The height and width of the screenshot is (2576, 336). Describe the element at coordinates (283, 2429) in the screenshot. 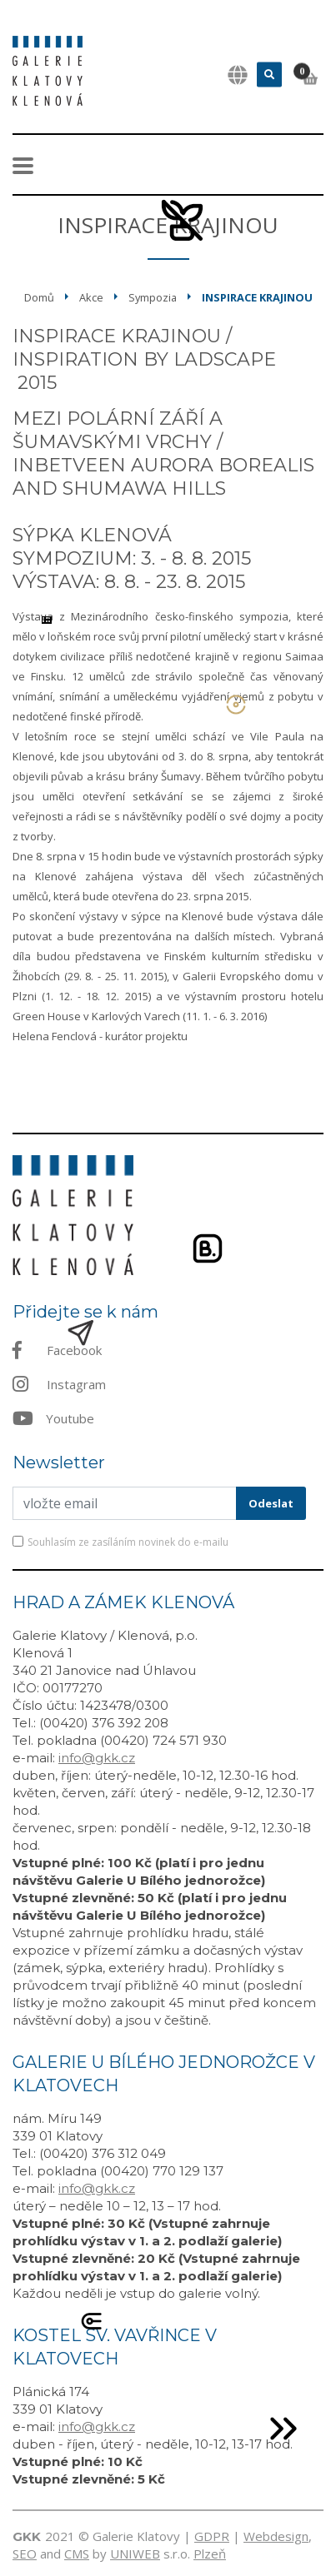

I see `skip forward or advance quickly` at that location.